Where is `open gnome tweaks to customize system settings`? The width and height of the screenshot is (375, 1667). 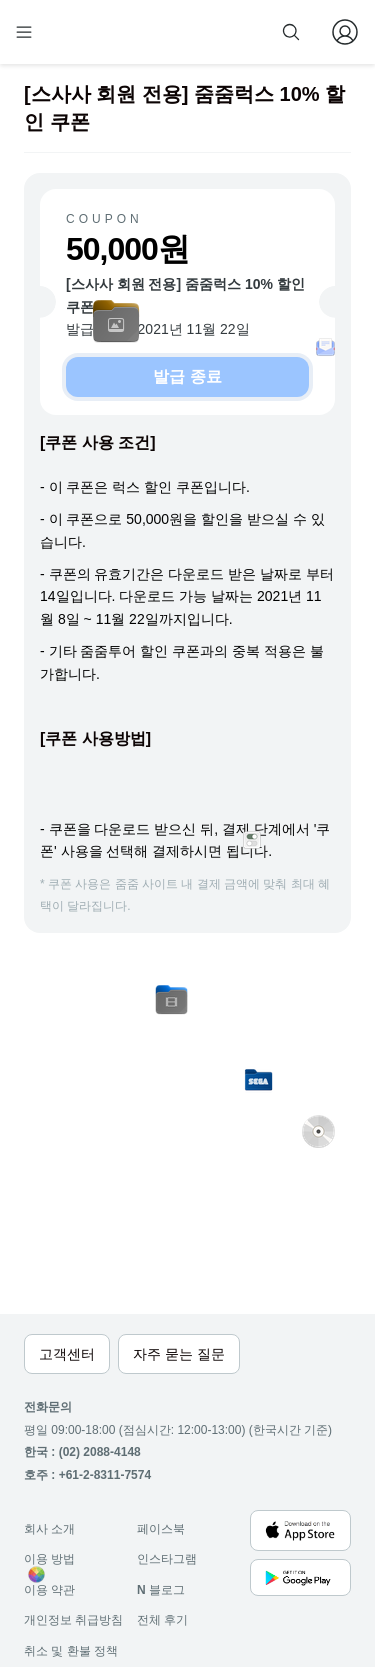 open gnome tweaks to customize system settings is located at coordinates (252, 840).